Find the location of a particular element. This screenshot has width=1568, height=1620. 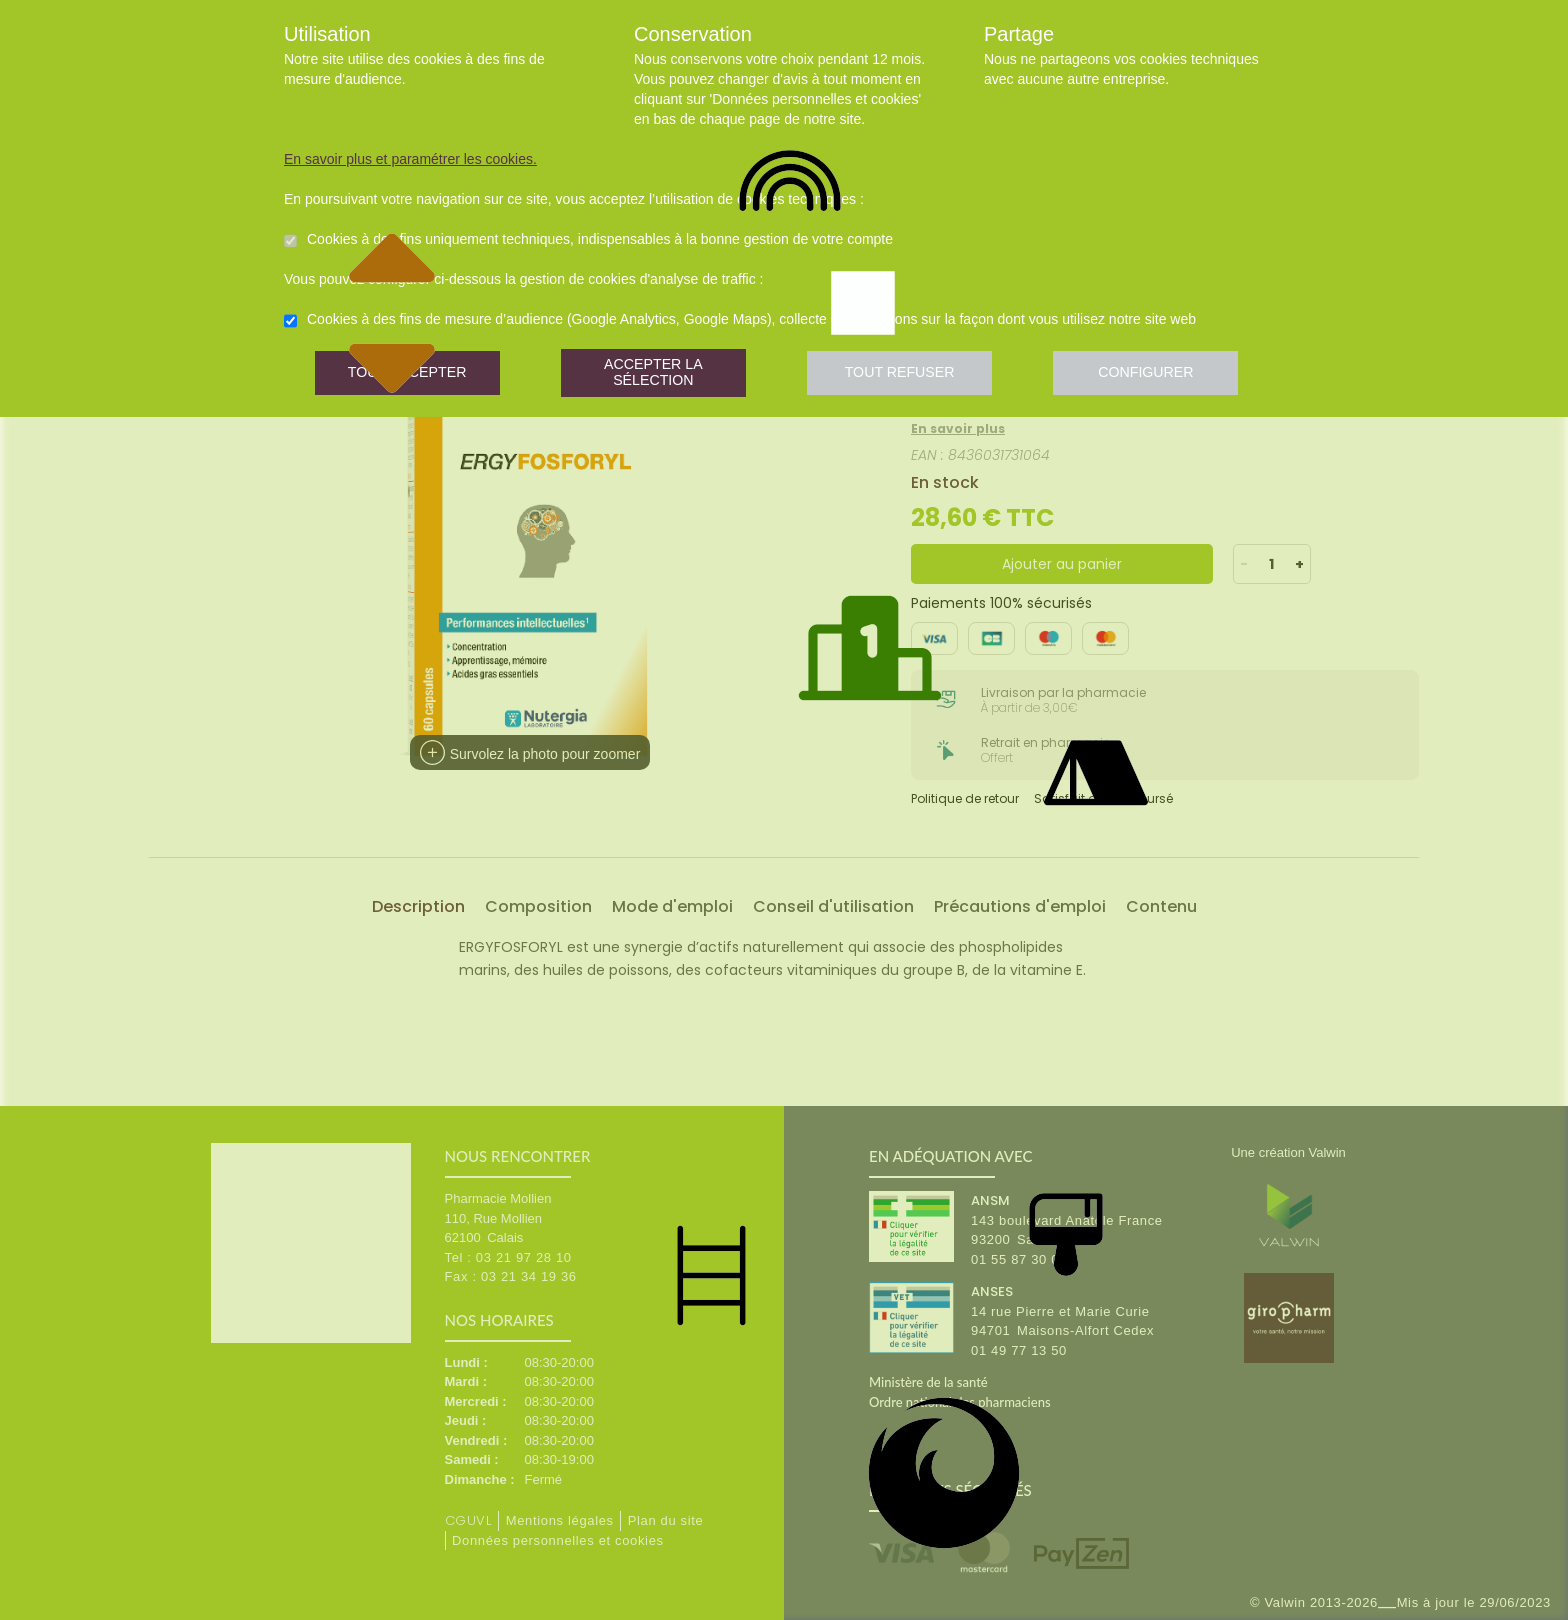

expand or collapse a dropdown menu is located at coordinates (392, 313).